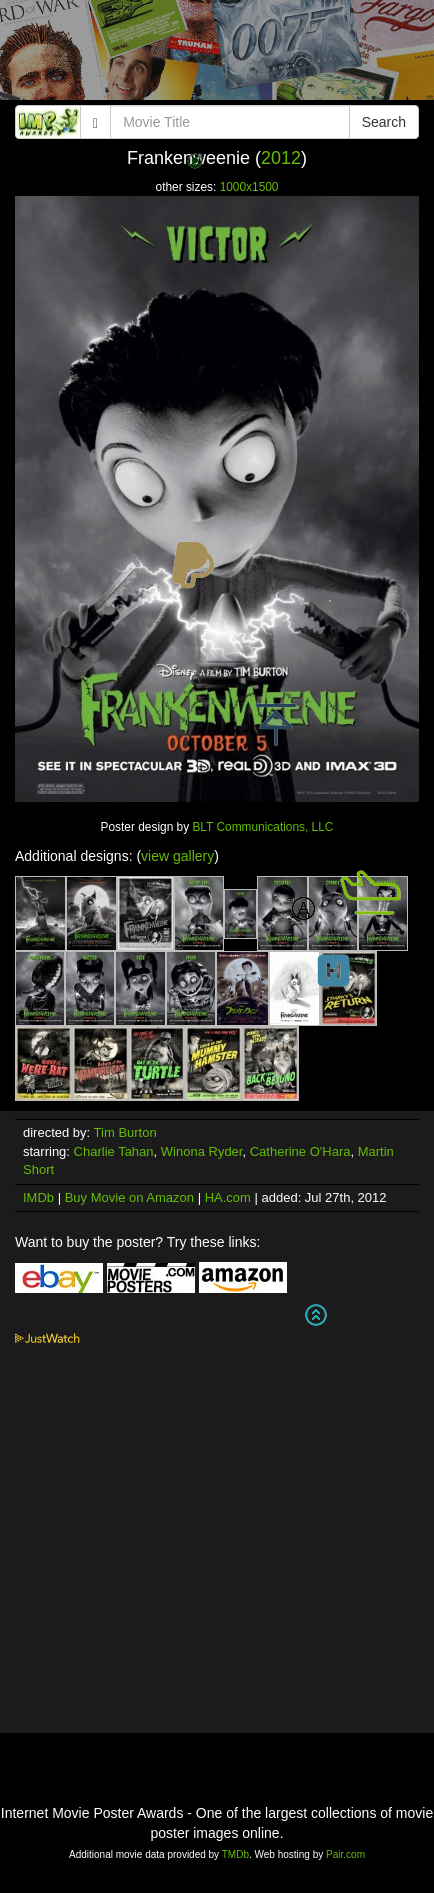  What do you see at coordinates (370, 890) in the screenshot?
I see `indicates flight mode is active` at bounding box center [370, 890].